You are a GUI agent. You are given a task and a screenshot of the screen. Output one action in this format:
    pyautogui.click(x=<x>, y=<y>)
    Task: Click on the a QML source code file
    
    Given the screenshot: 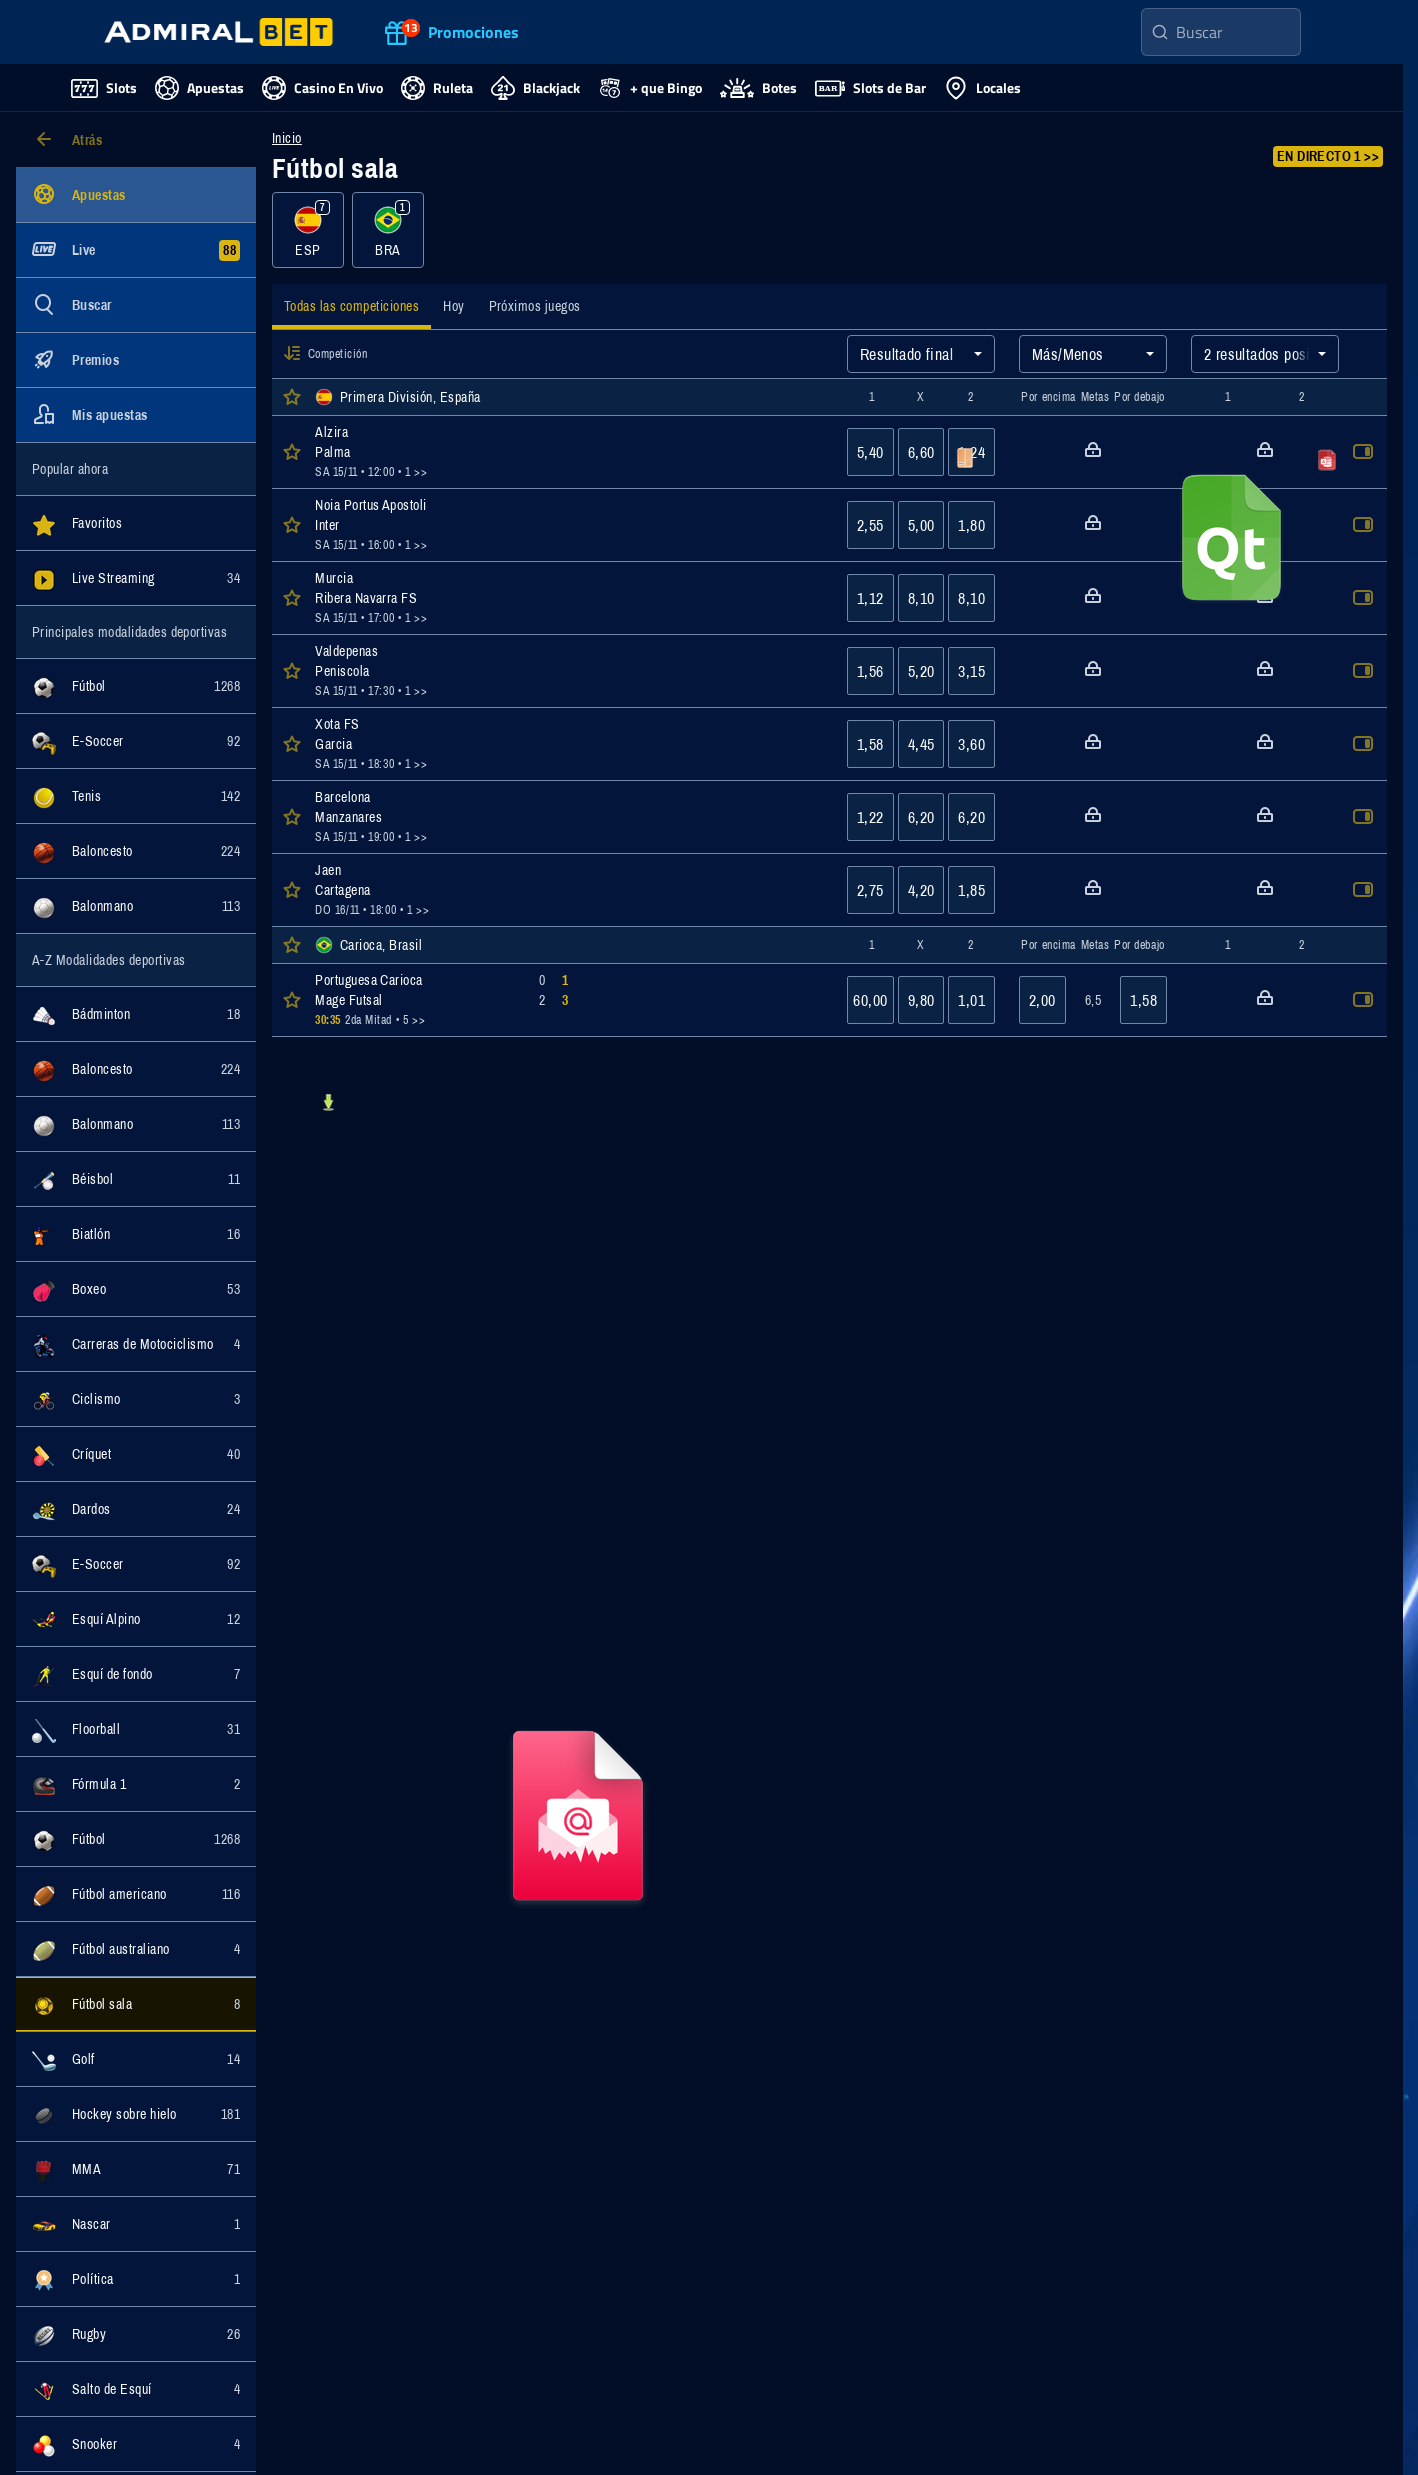 What is the action you would take?
    pyautogui.click(x=1231, y=537)
    